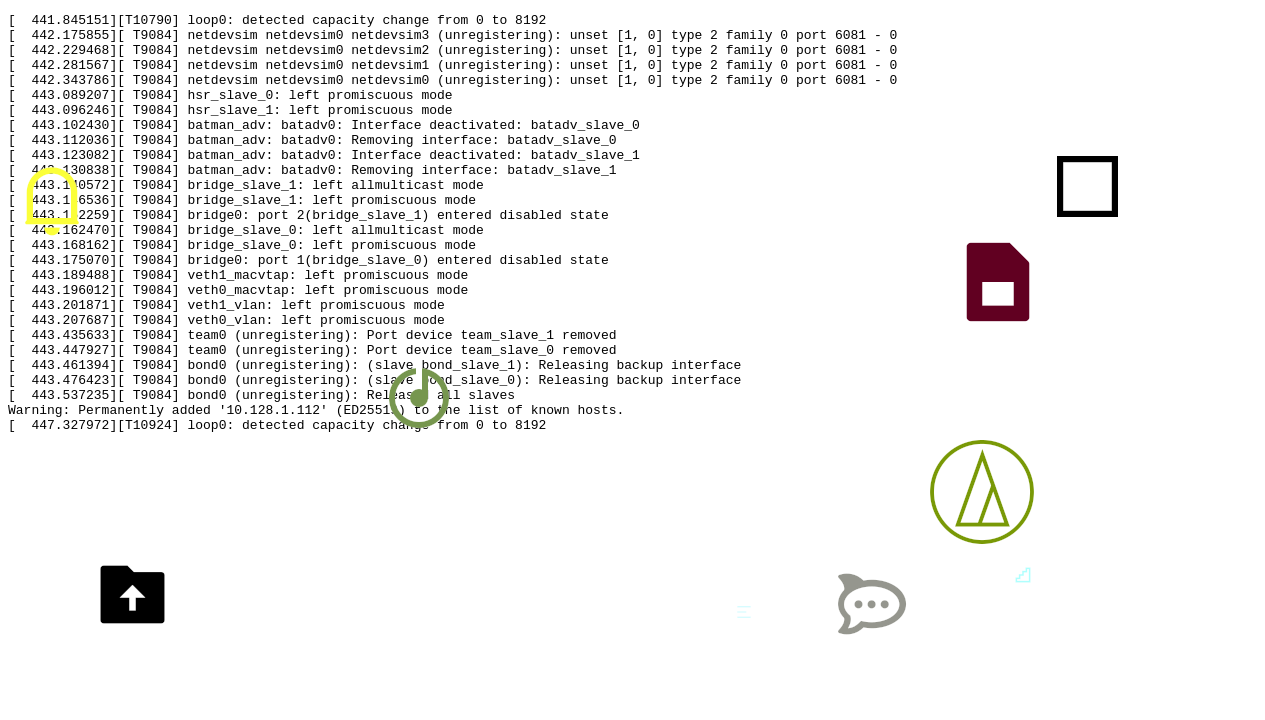  What do you see at coordinates (1087, 186) in the screenshot?
I see `open CodeSandbox development environment` at bounding box center [1087, 186].